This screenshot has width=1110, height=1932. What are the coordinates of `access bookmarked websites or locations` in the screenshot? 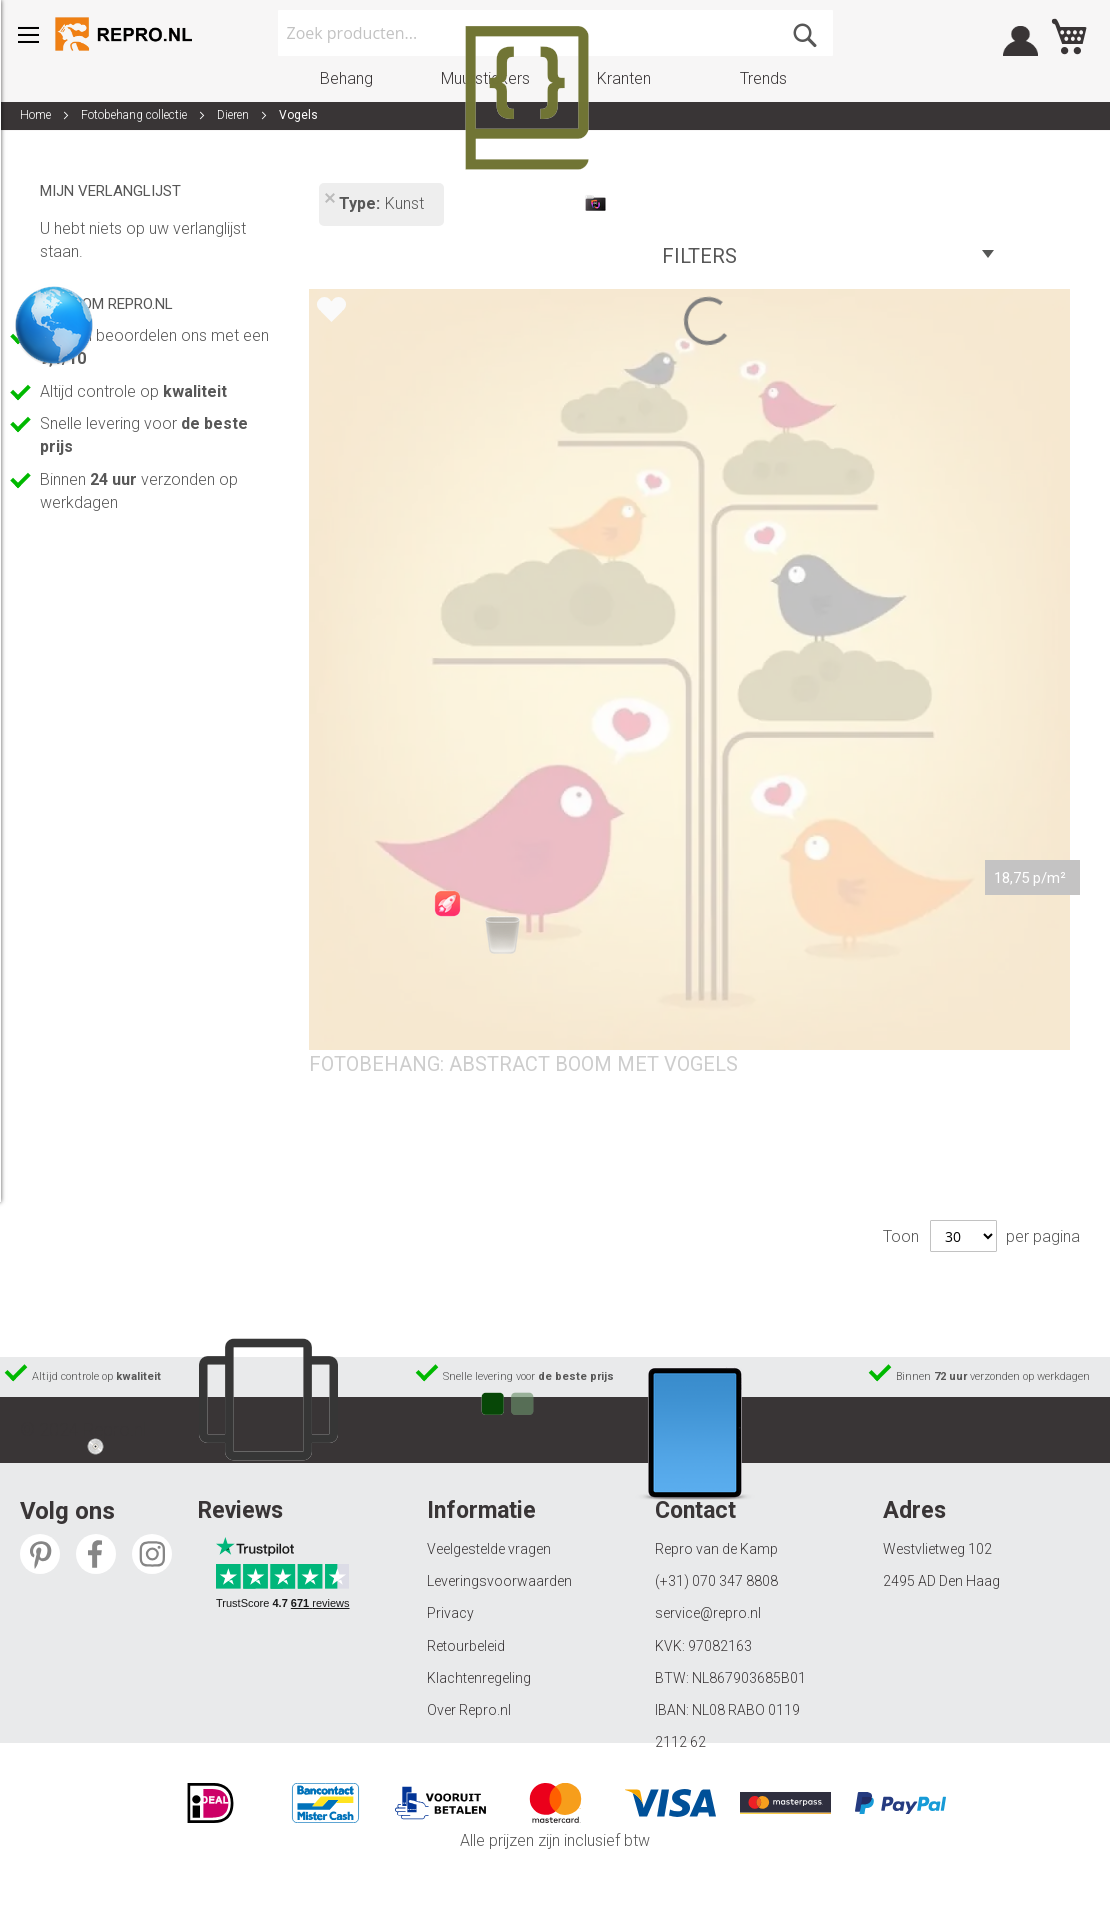 It's located at (54, 325).